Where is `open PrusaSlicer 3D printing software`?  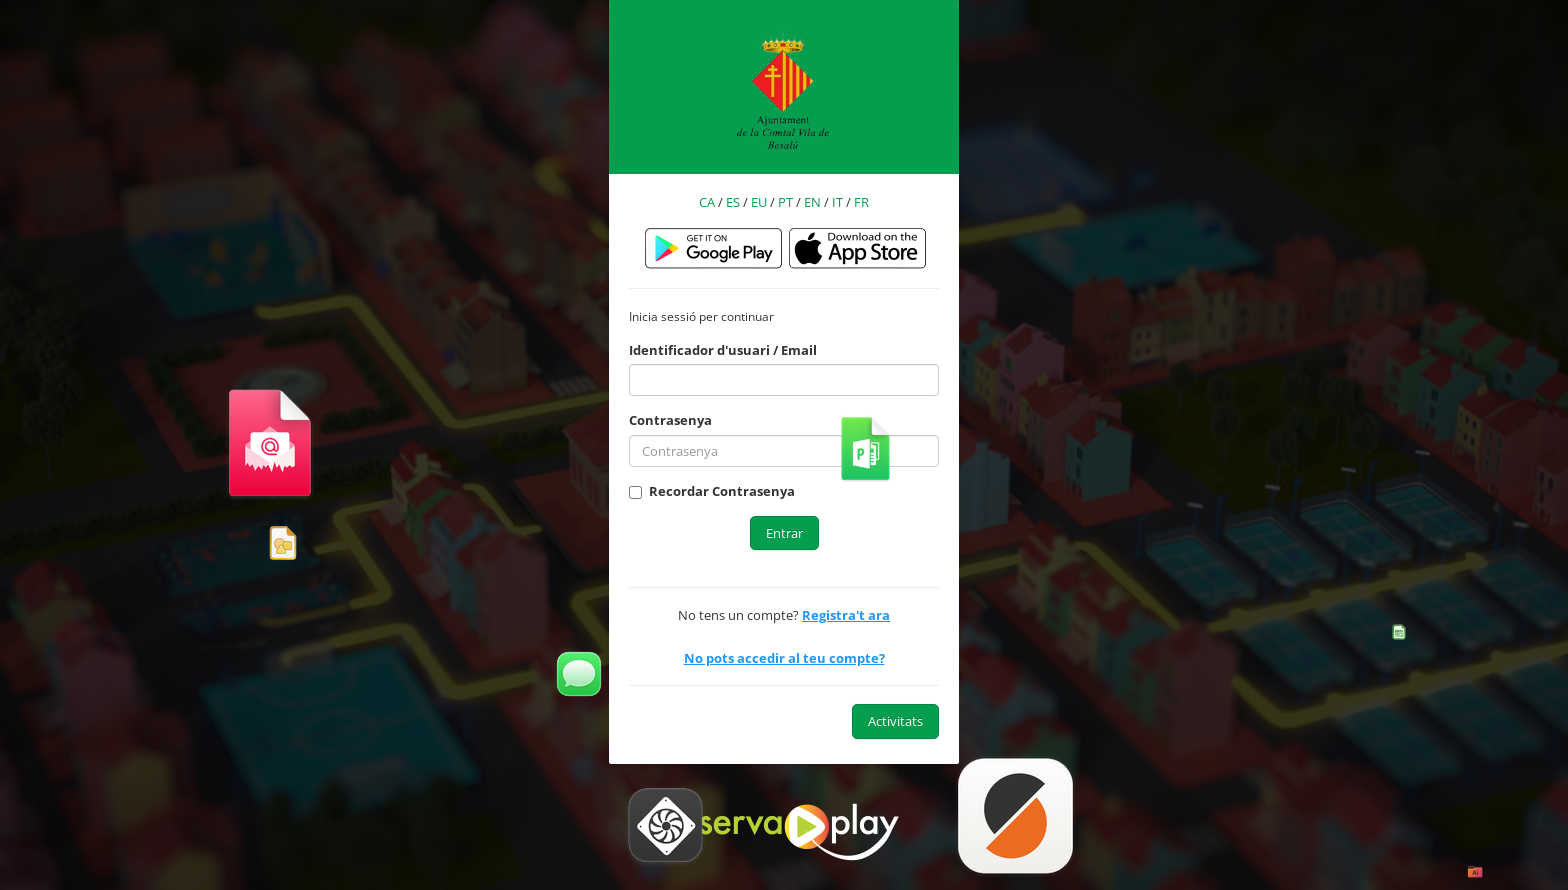 open PrusaSlicer 3D printing software is located at coordinates (1015, 815).